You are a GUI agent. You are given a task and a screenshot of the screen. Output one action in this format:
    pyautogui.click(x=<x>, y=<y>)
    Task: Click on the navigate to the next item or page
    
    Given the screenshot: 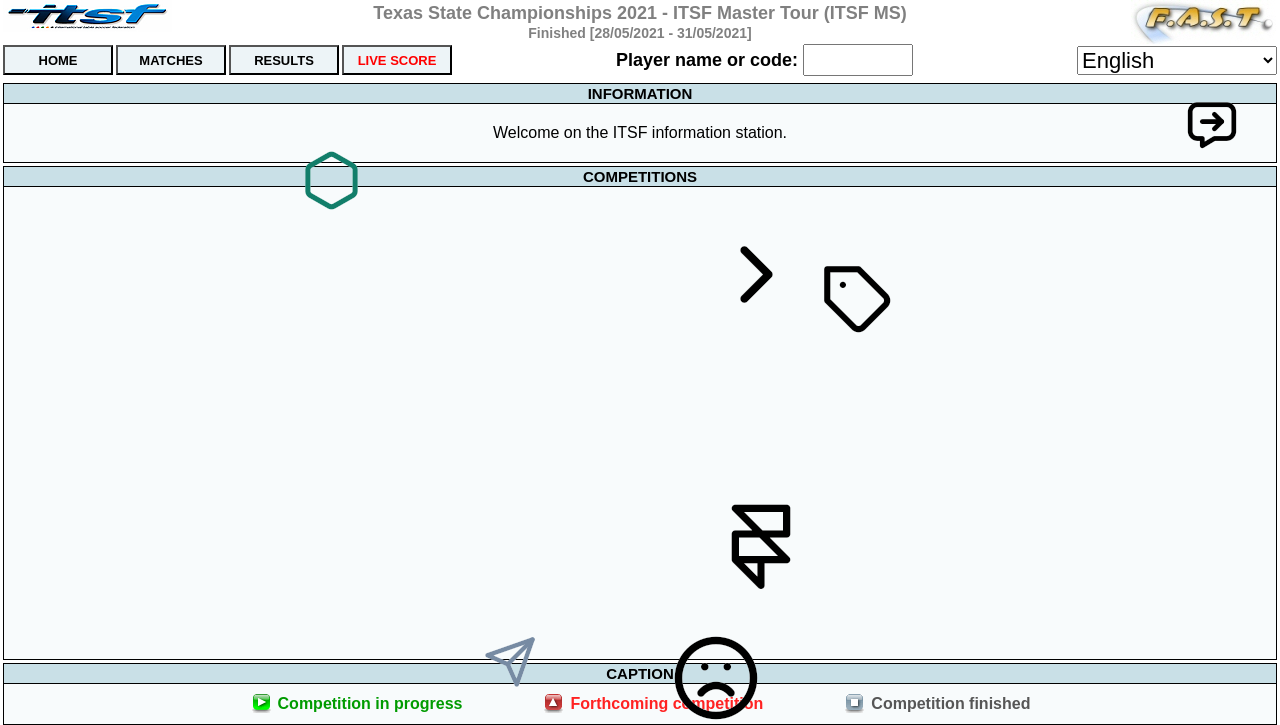 What is the action you would take?
    pyautogui.click(x=756, y=274)
    